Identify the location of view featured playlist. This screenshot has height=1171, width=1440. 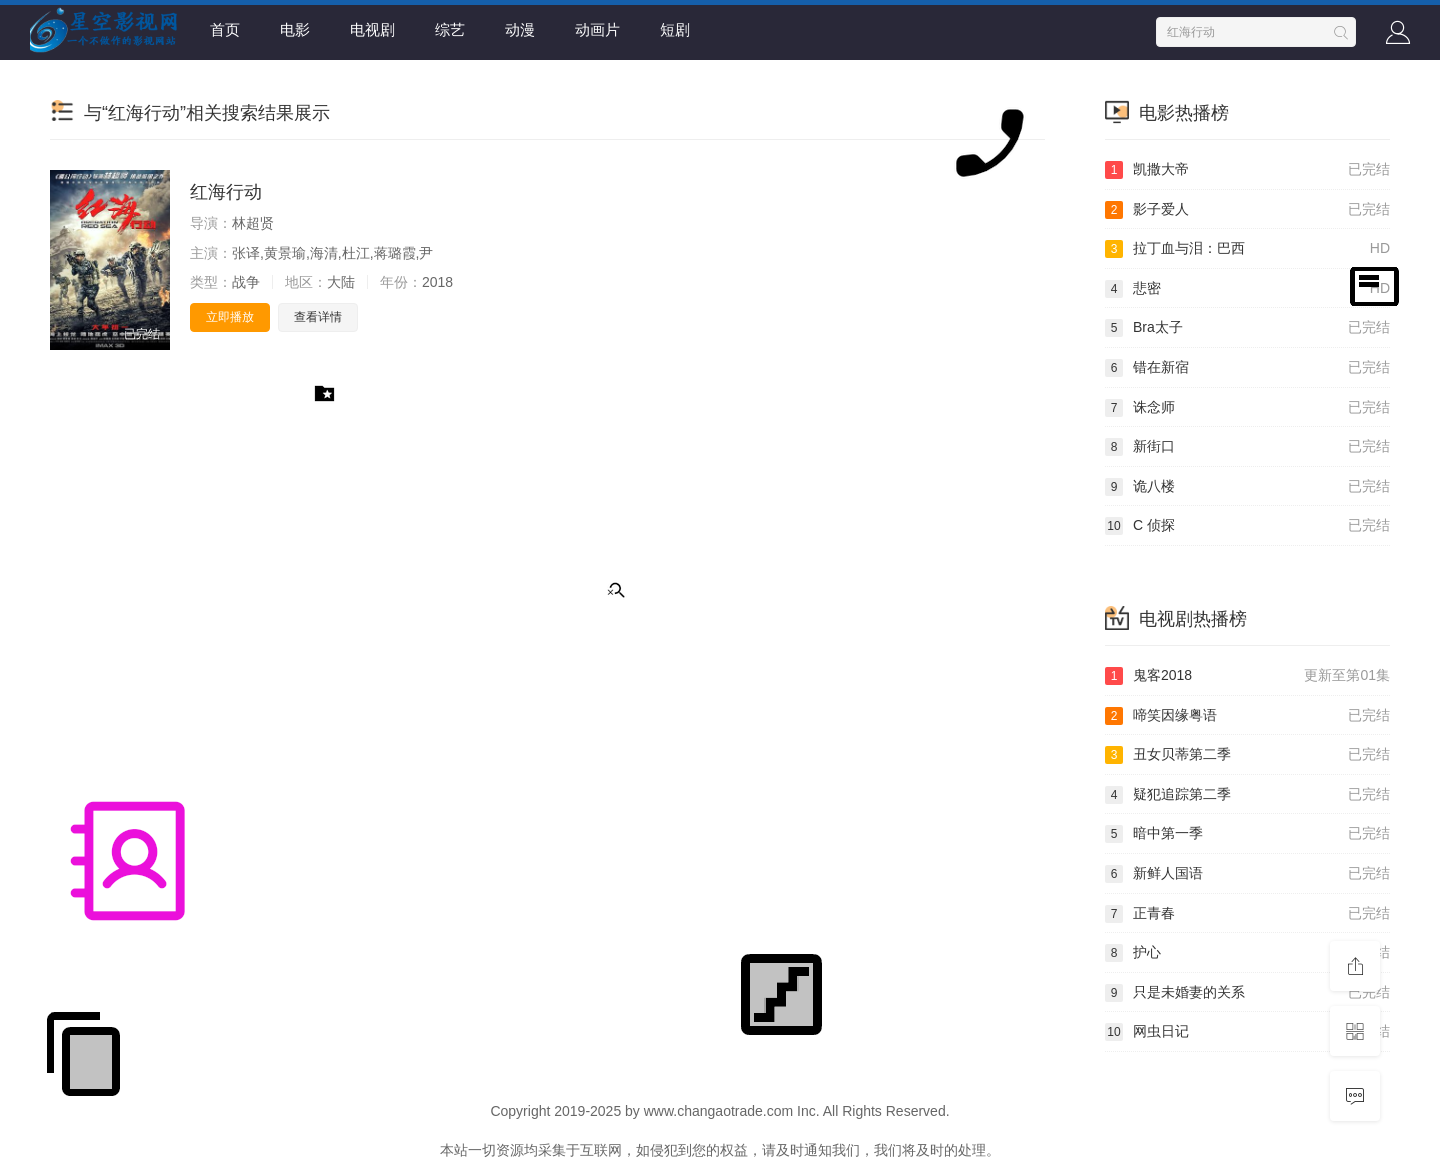
(1374, 286).